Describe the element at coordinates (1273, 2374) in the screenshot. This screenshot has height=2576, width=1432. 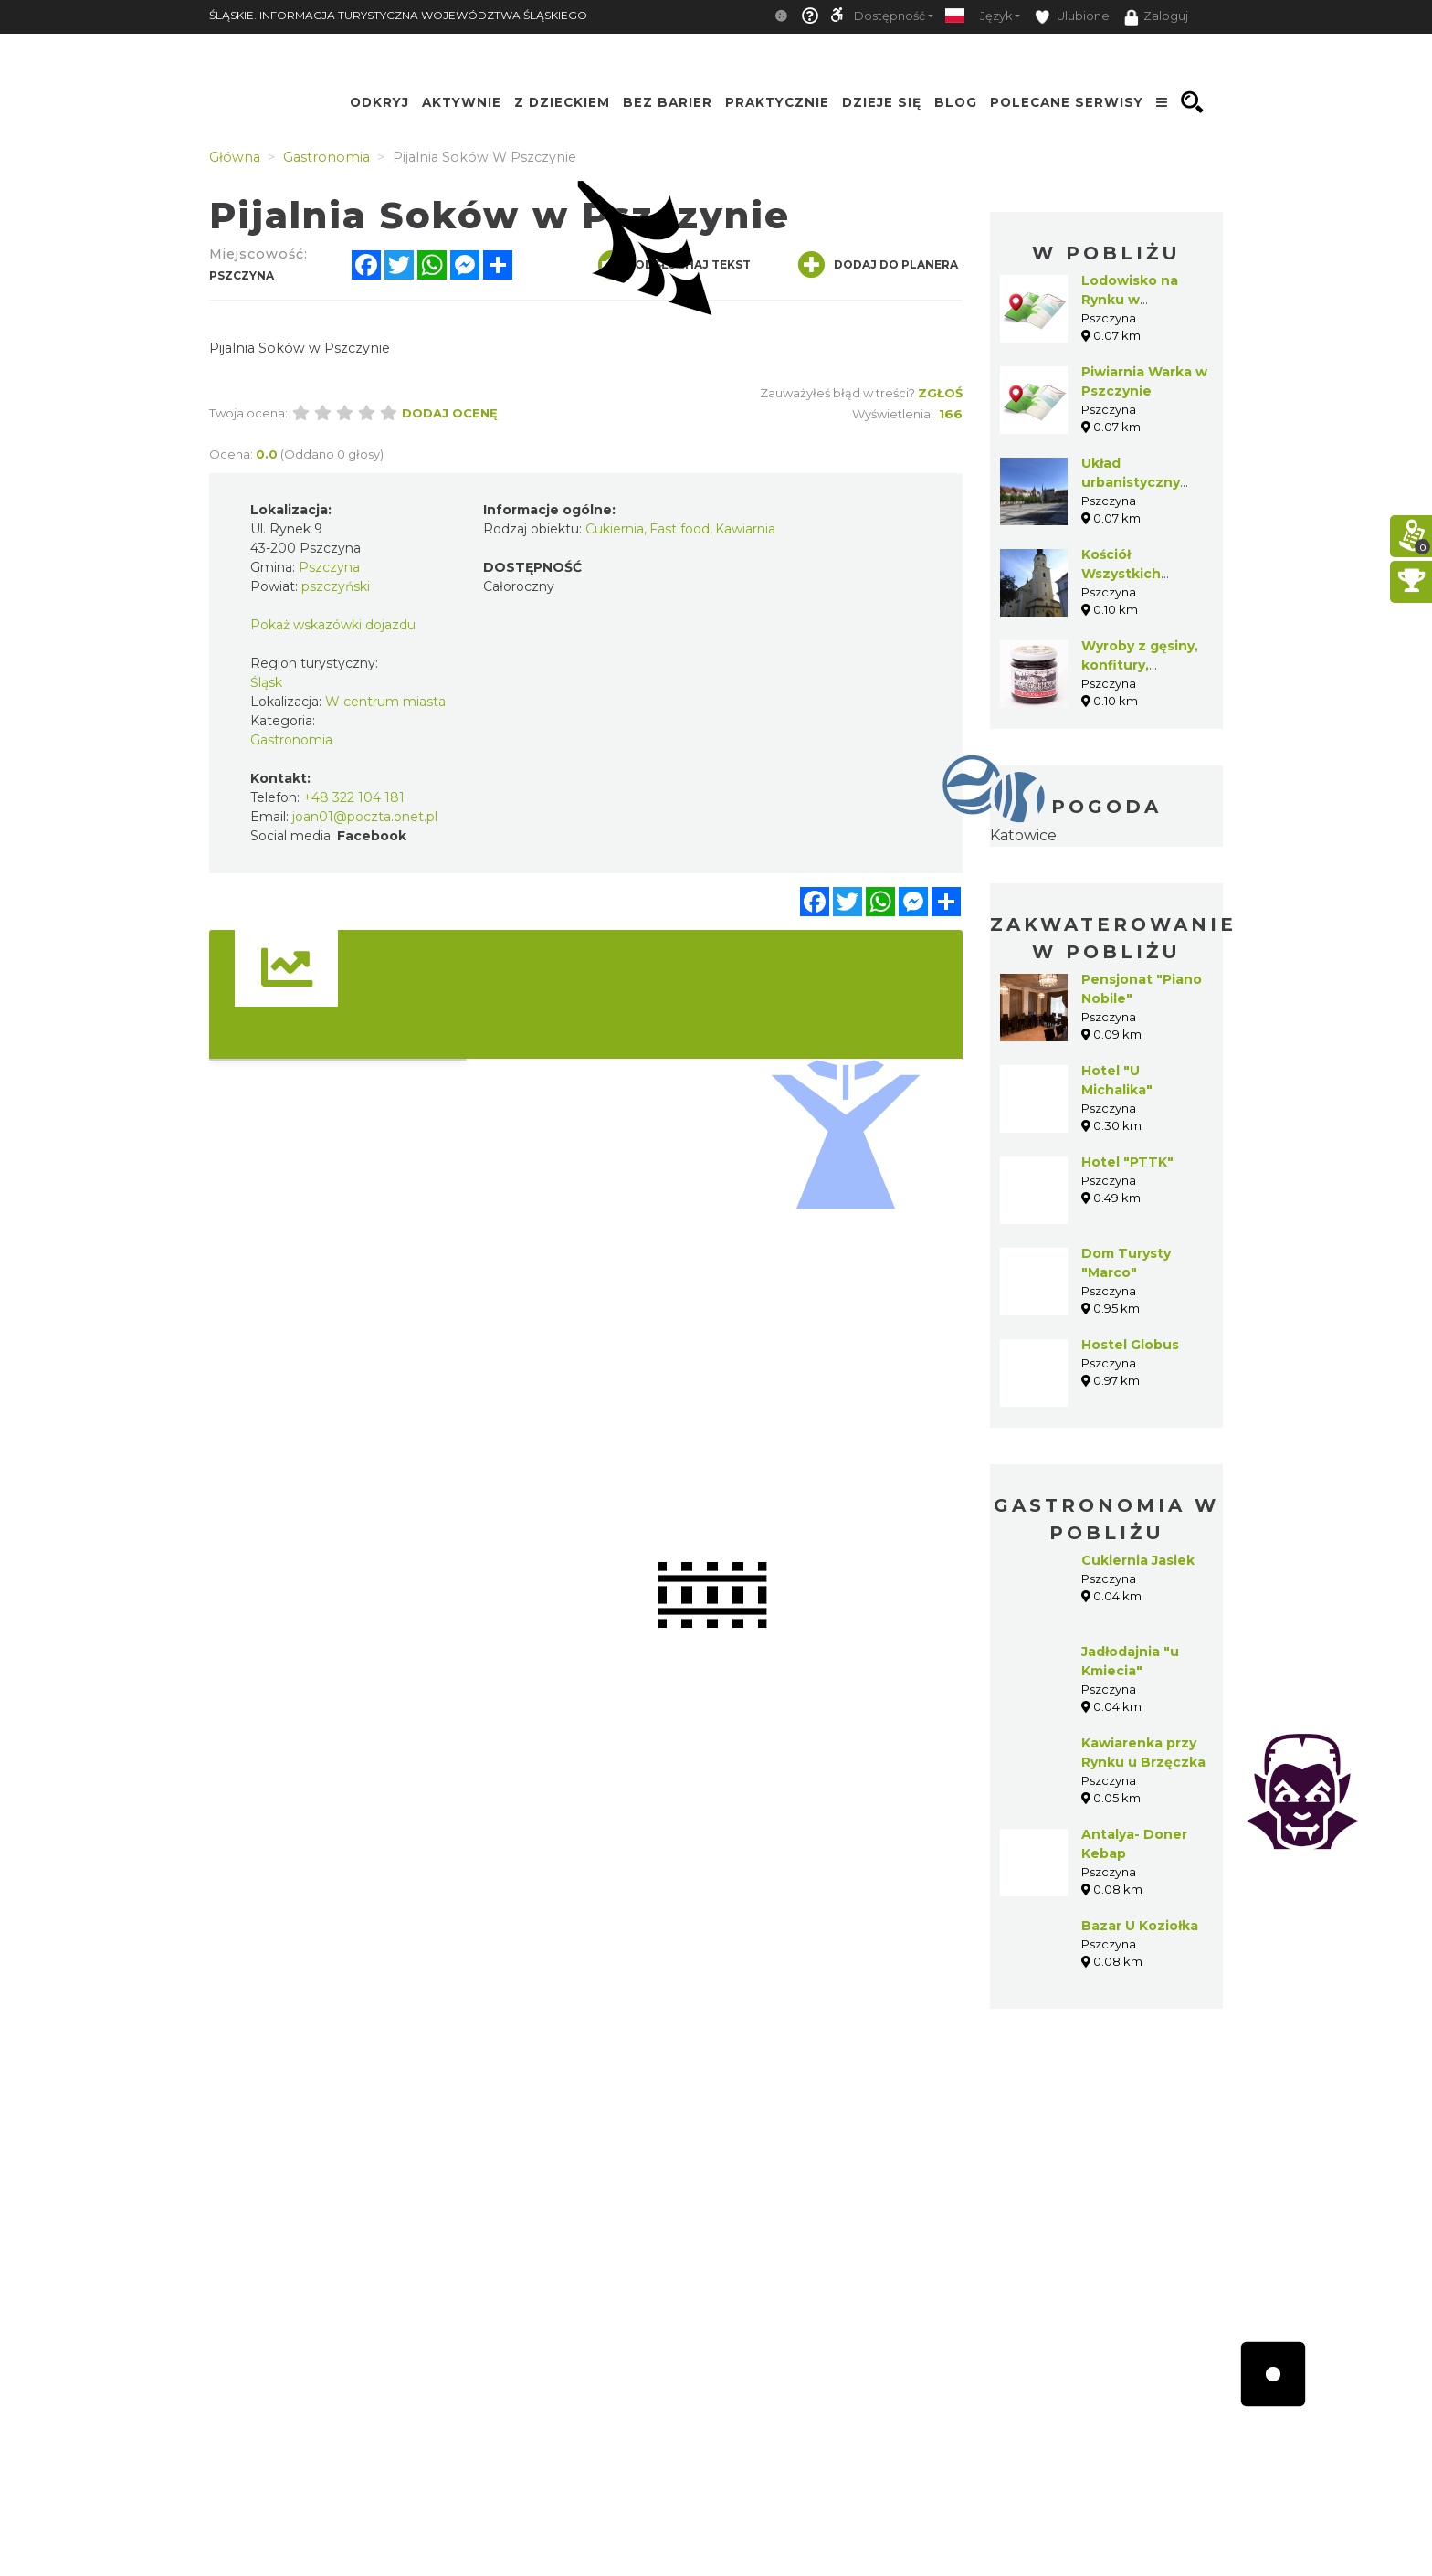
I see `roll the dice` at that location.